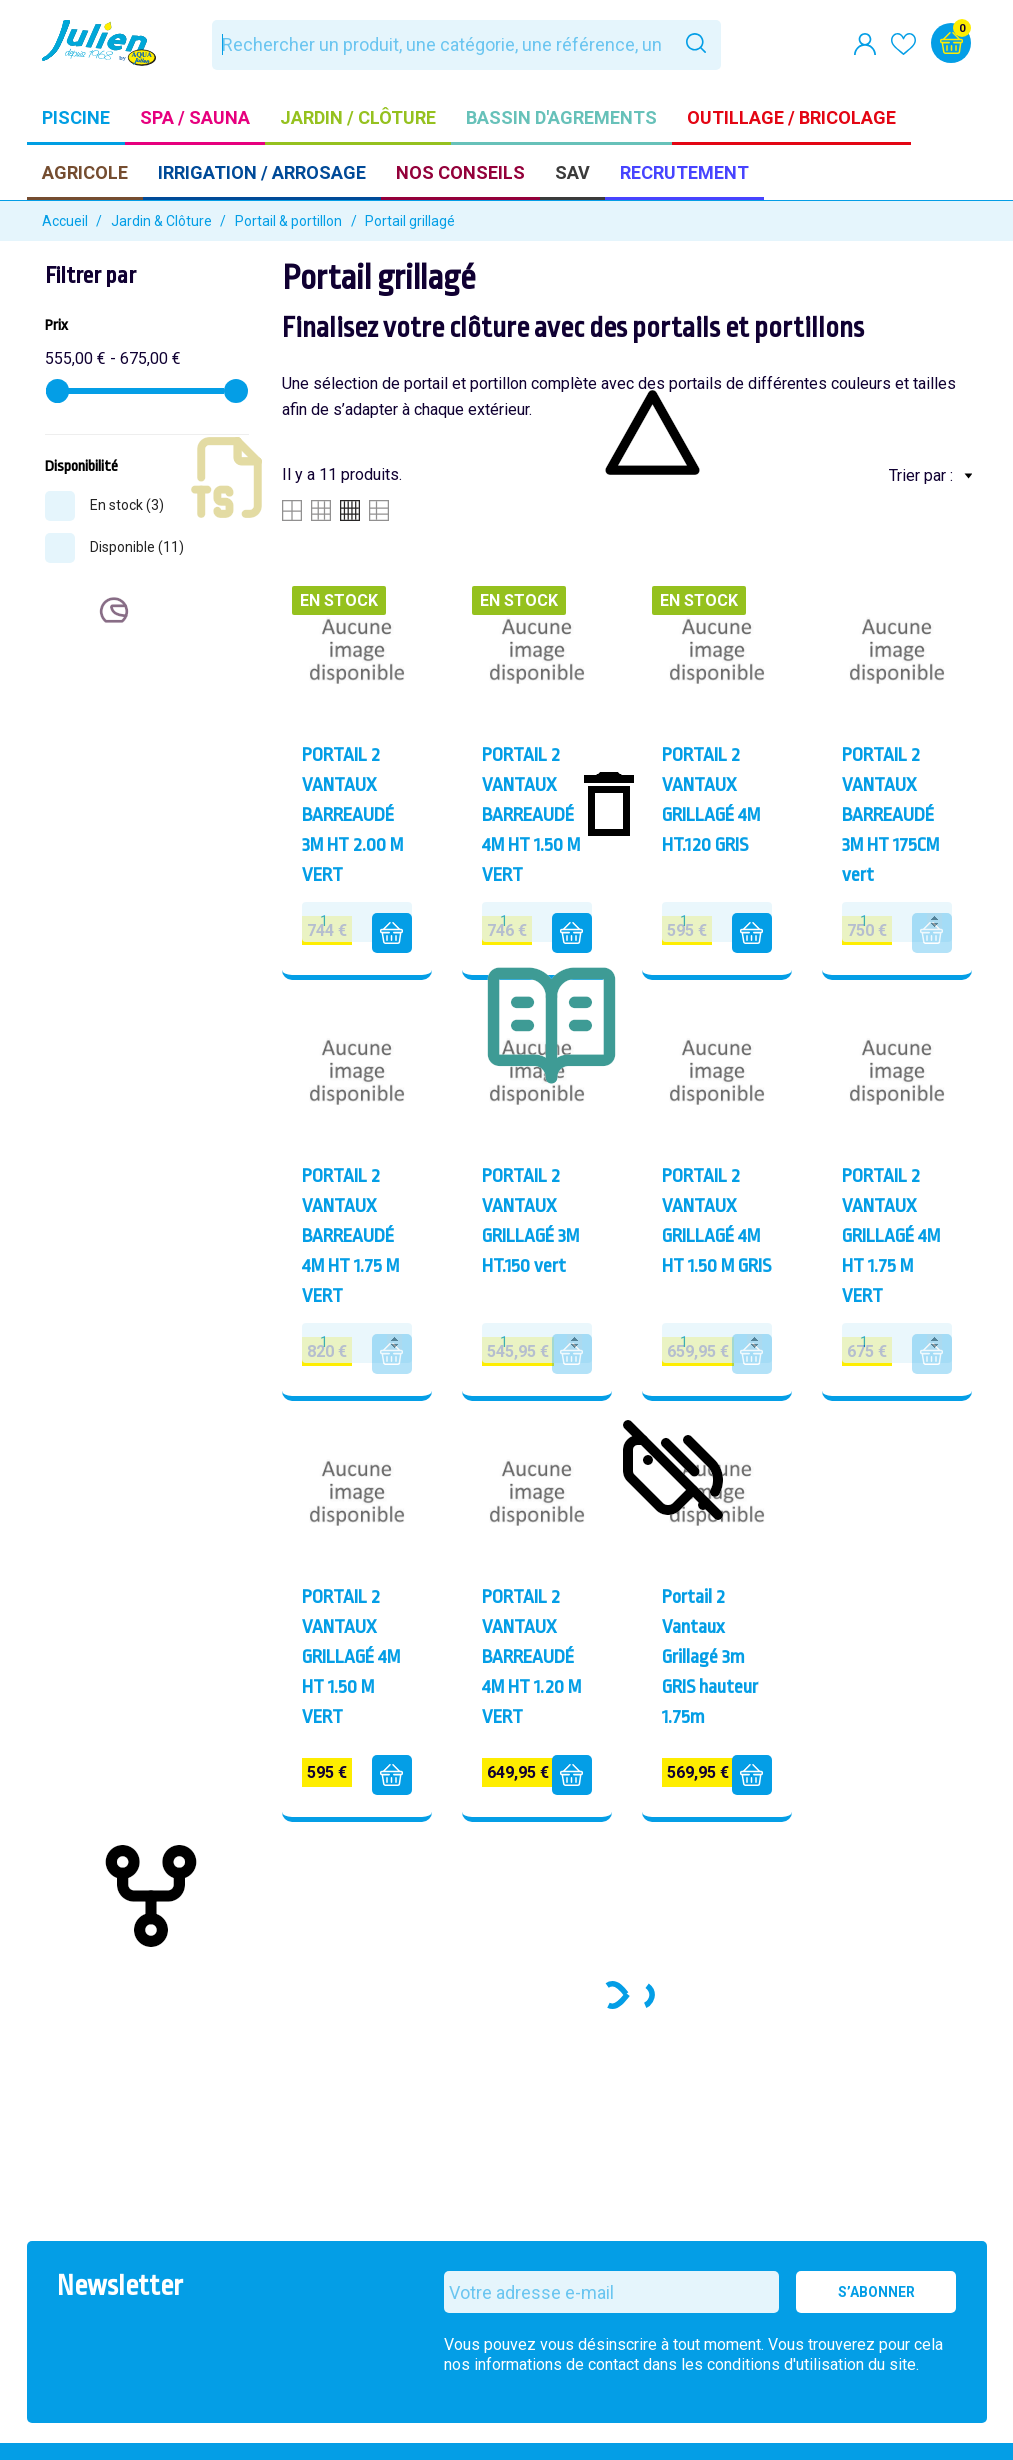 The height and width of the screenshot is (2460, 1013). I want to click on disable or remove tags, so click(673, 1470).